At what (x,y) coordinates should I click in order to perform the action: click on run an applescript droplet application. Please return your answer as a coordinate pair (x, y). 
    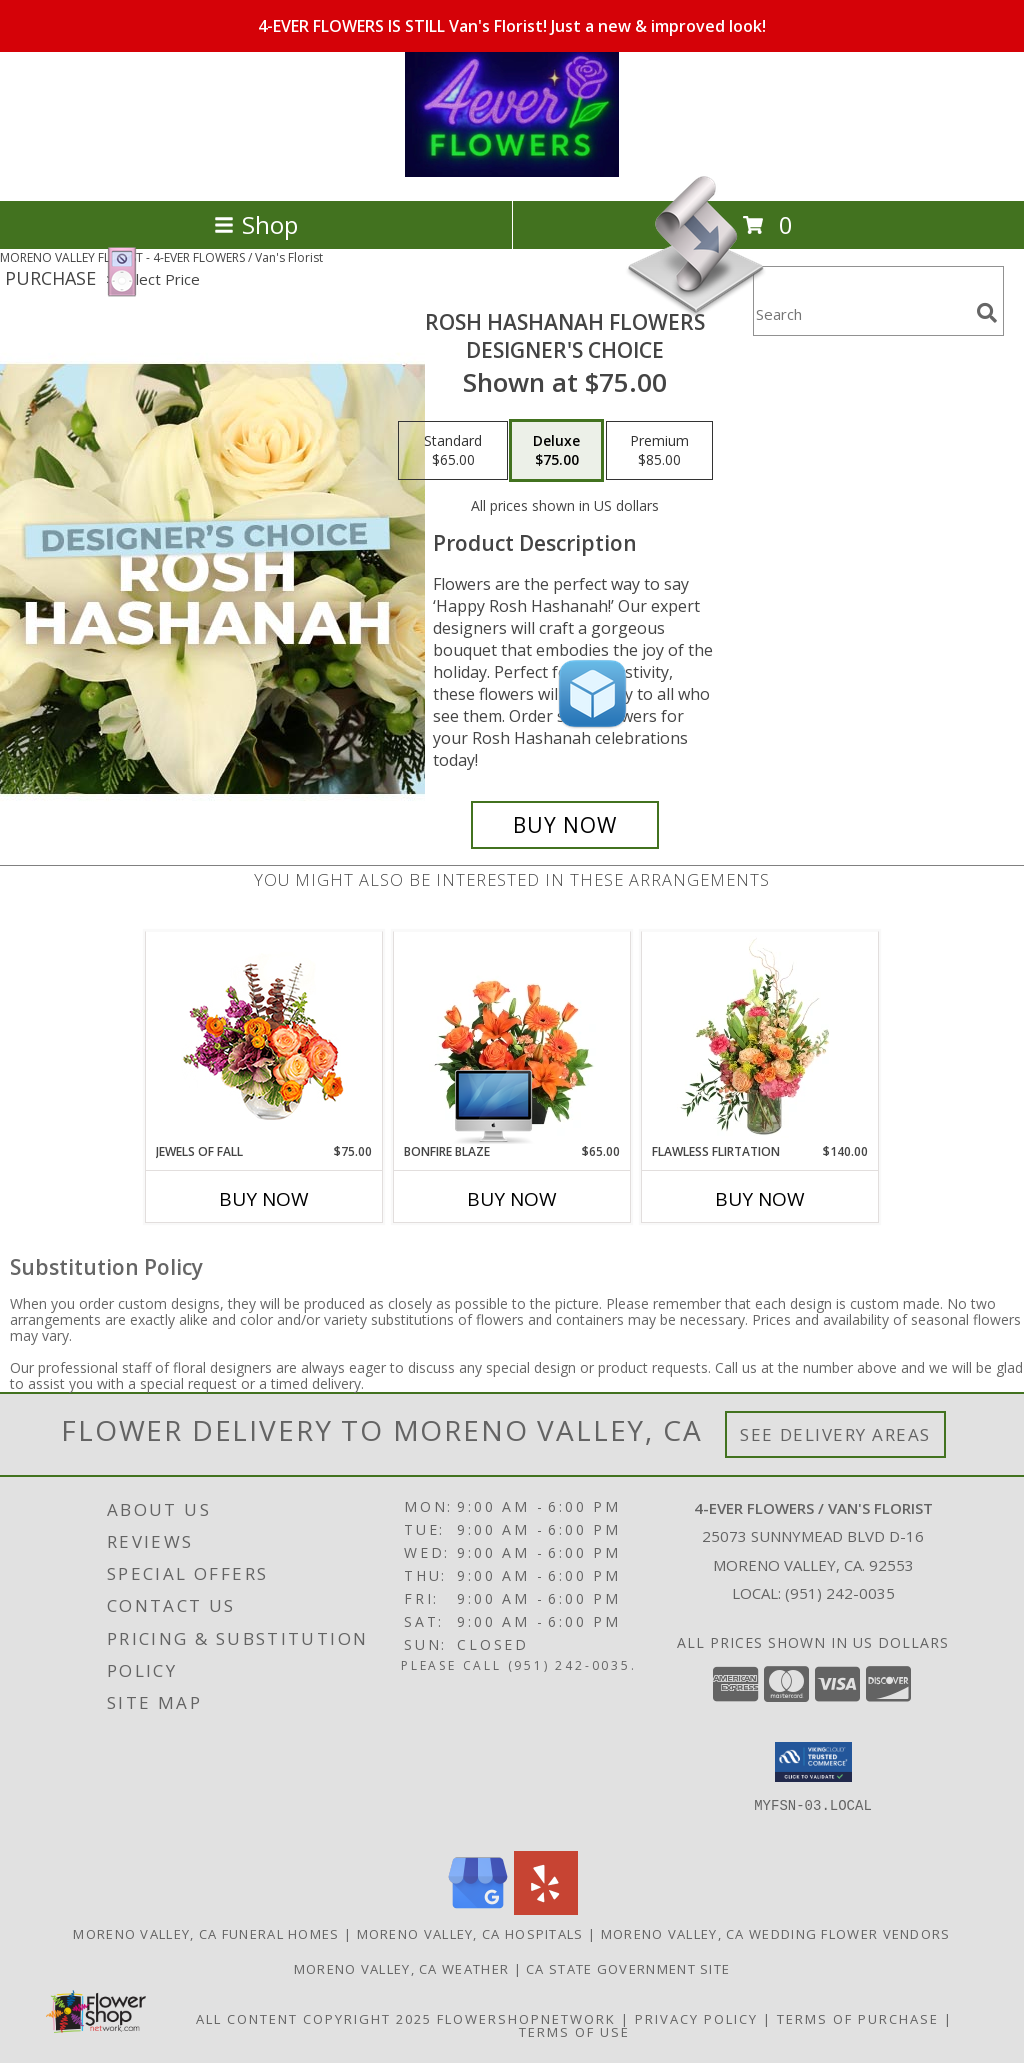
    Looking at the image, I should click on (695, 243).